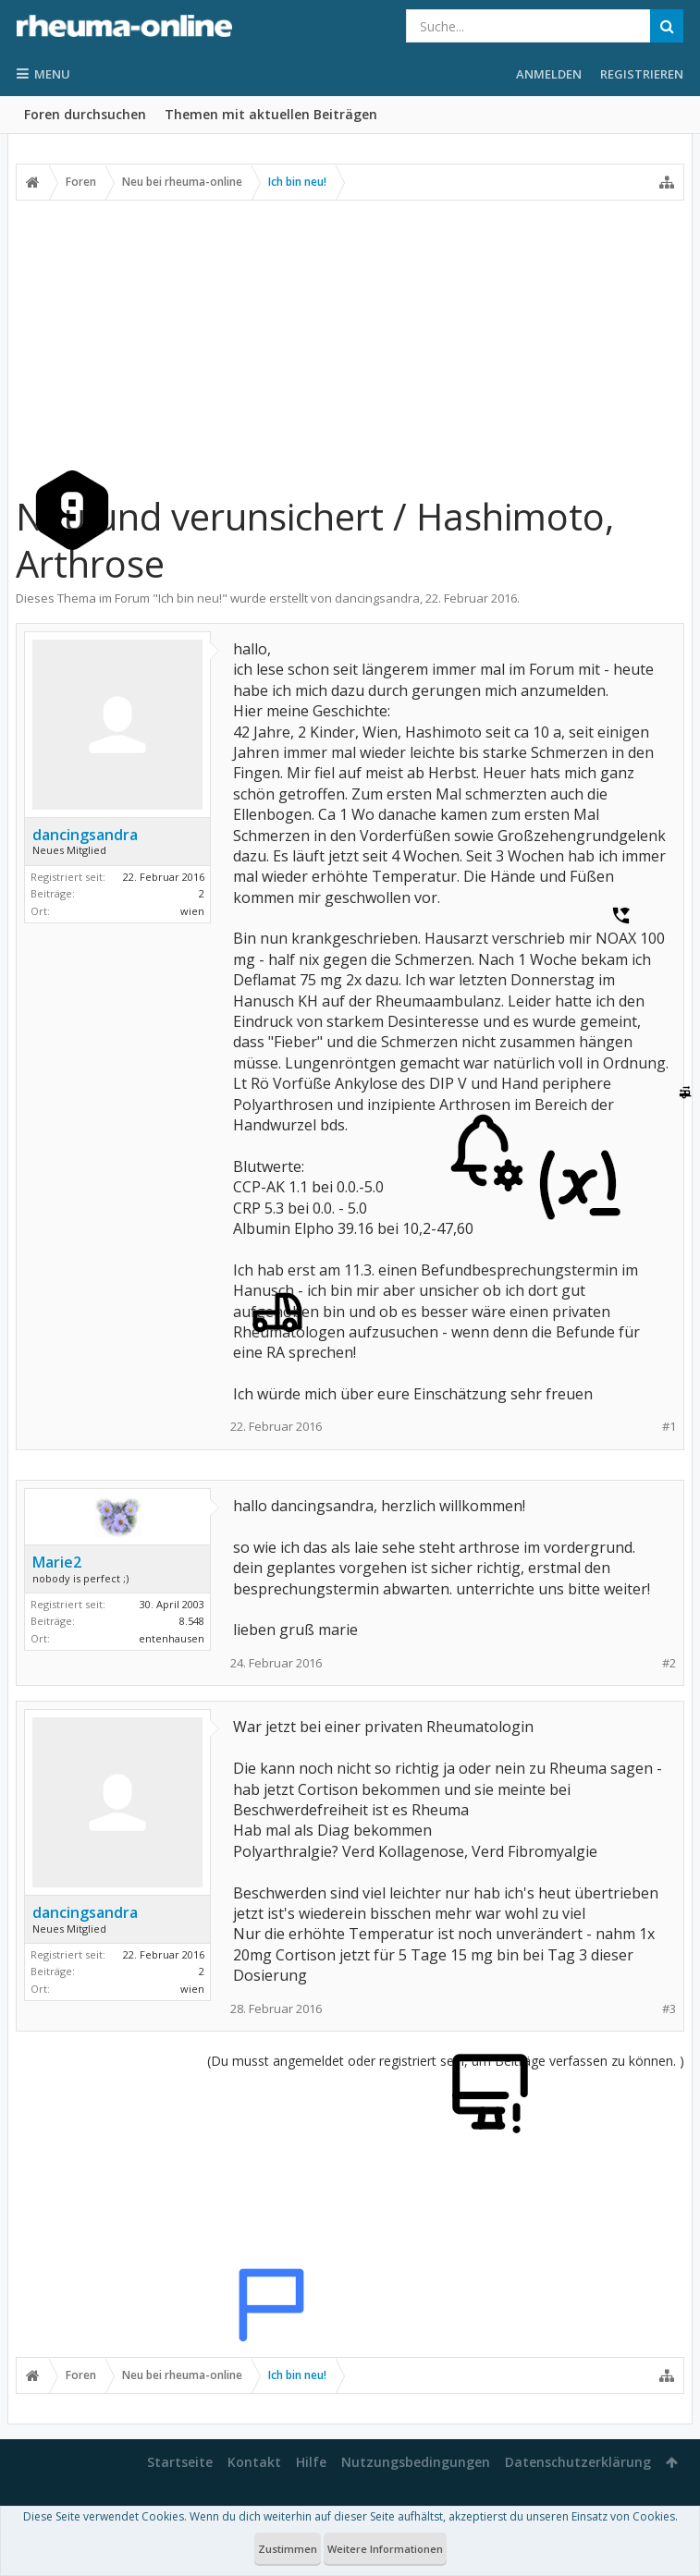 This screenshot has height=2576, width=700. I want to click on flag an item for review, so click(271, 2301).